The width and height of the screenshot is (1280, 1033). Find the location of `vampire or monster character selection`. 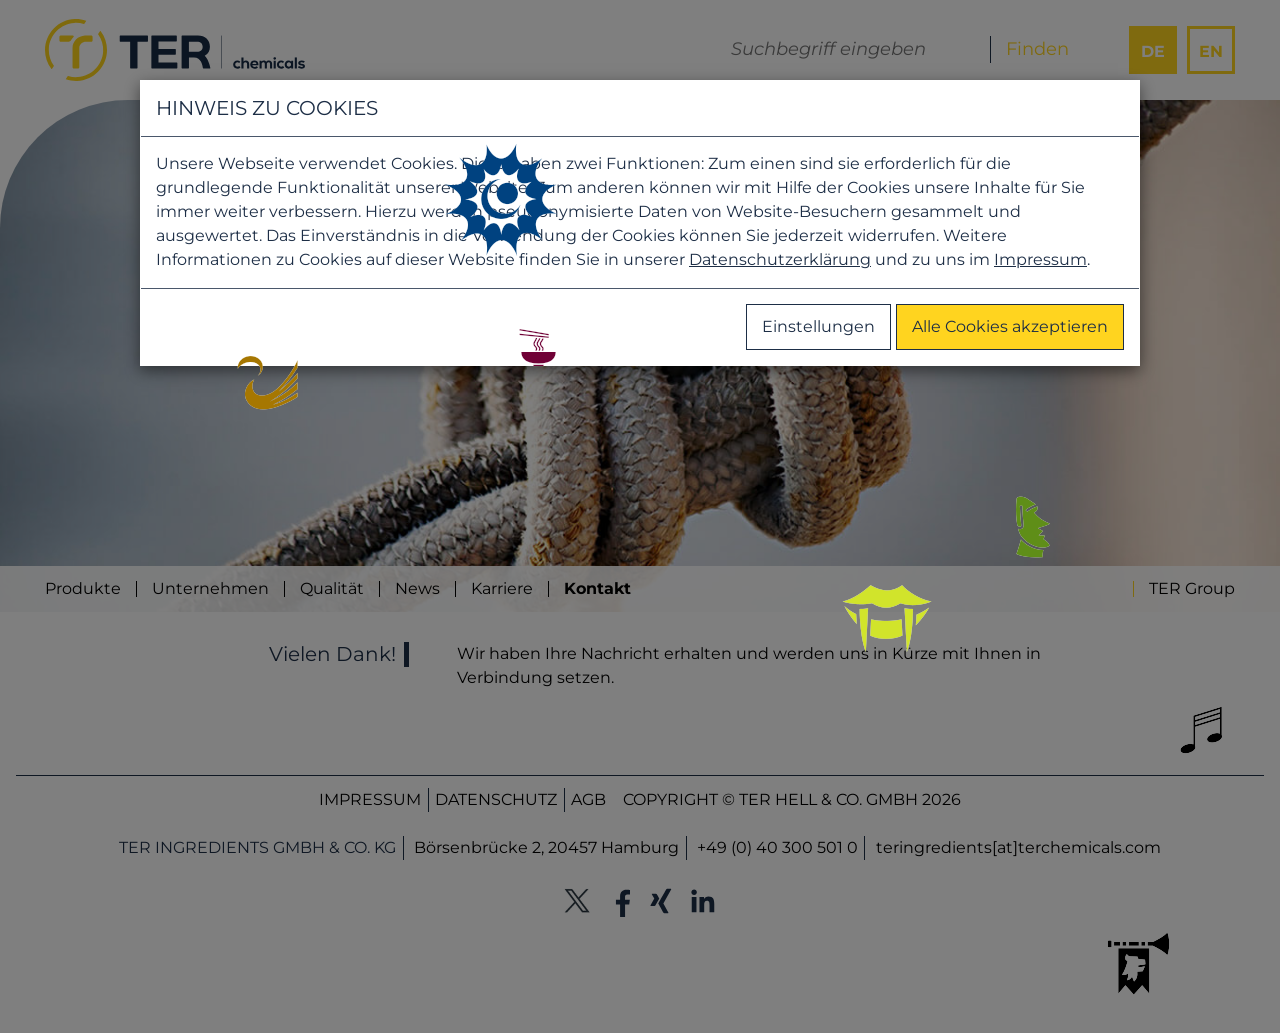

vampire or monster character selection is located at coordinates (887, 615).